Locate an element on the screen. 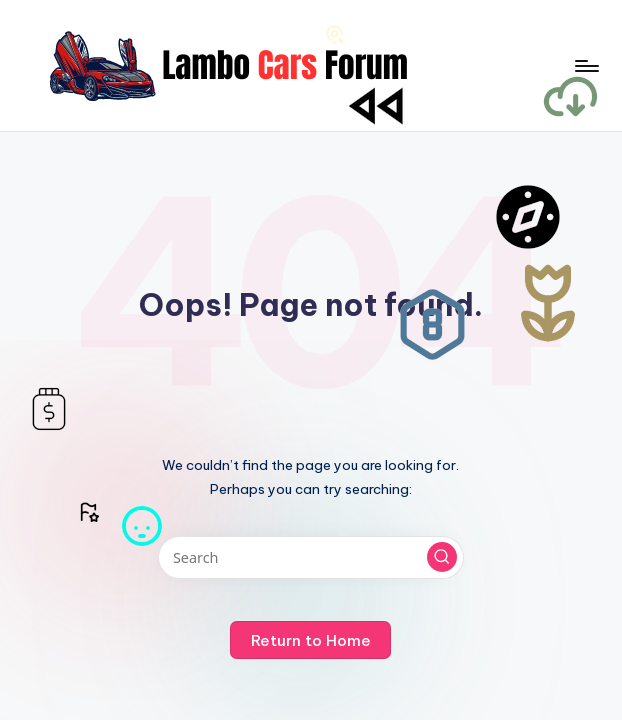  mark as featured or important is located at coordinates (88, 511).